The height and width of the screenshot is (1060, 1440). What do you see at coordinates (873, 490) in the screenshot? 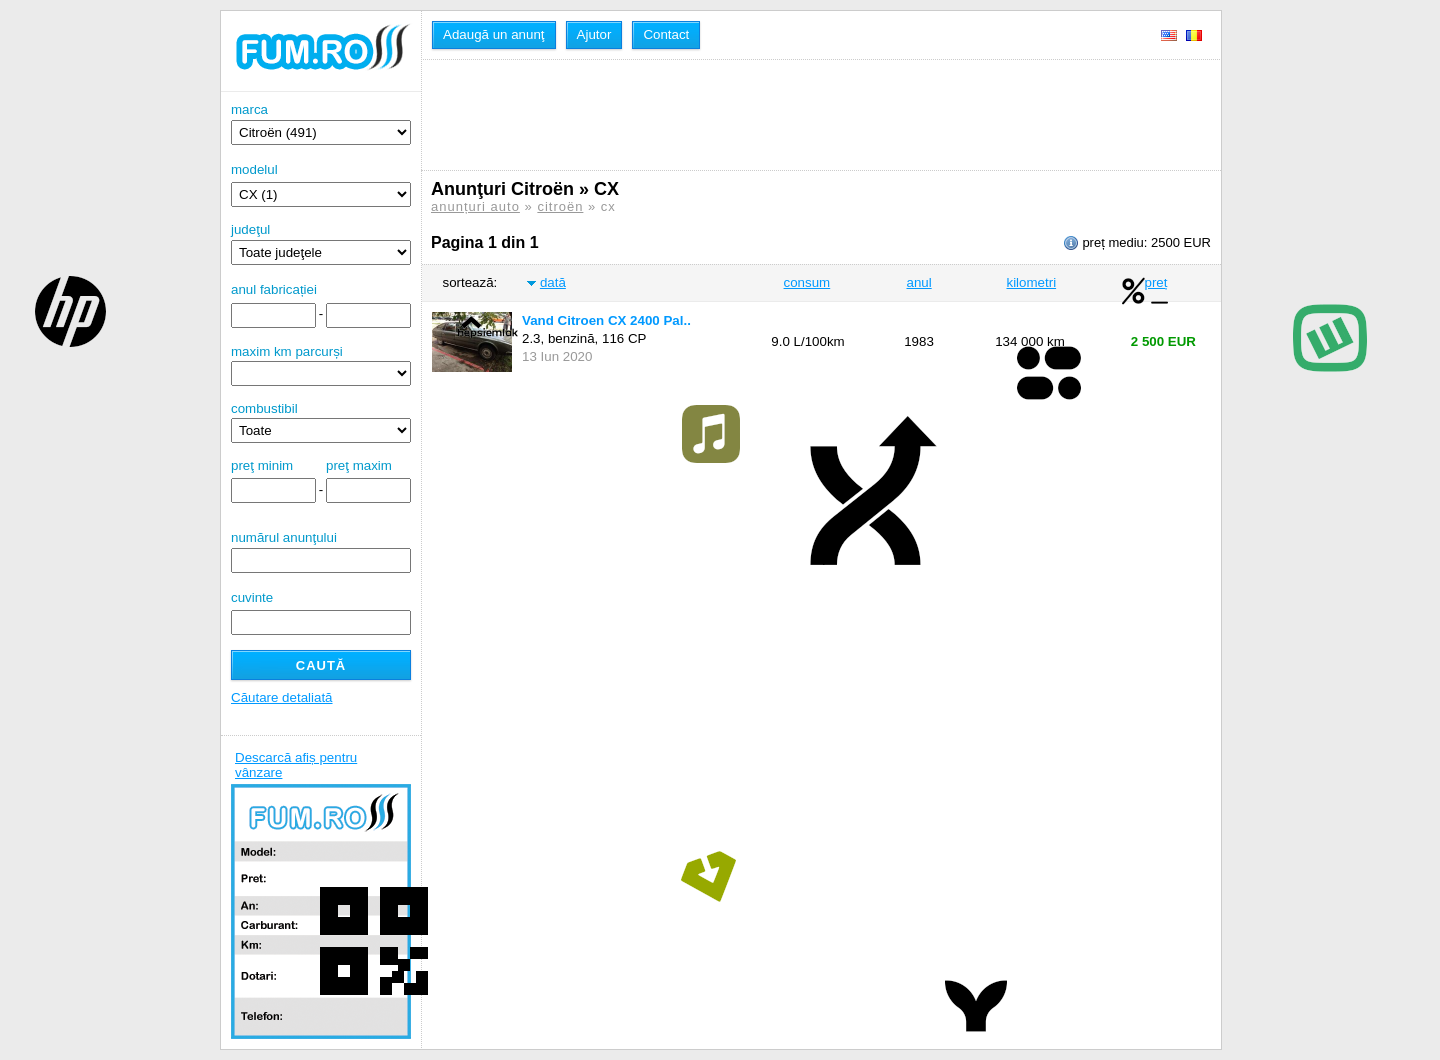
I see `open git extensions application` at bounding box center [873, 490].